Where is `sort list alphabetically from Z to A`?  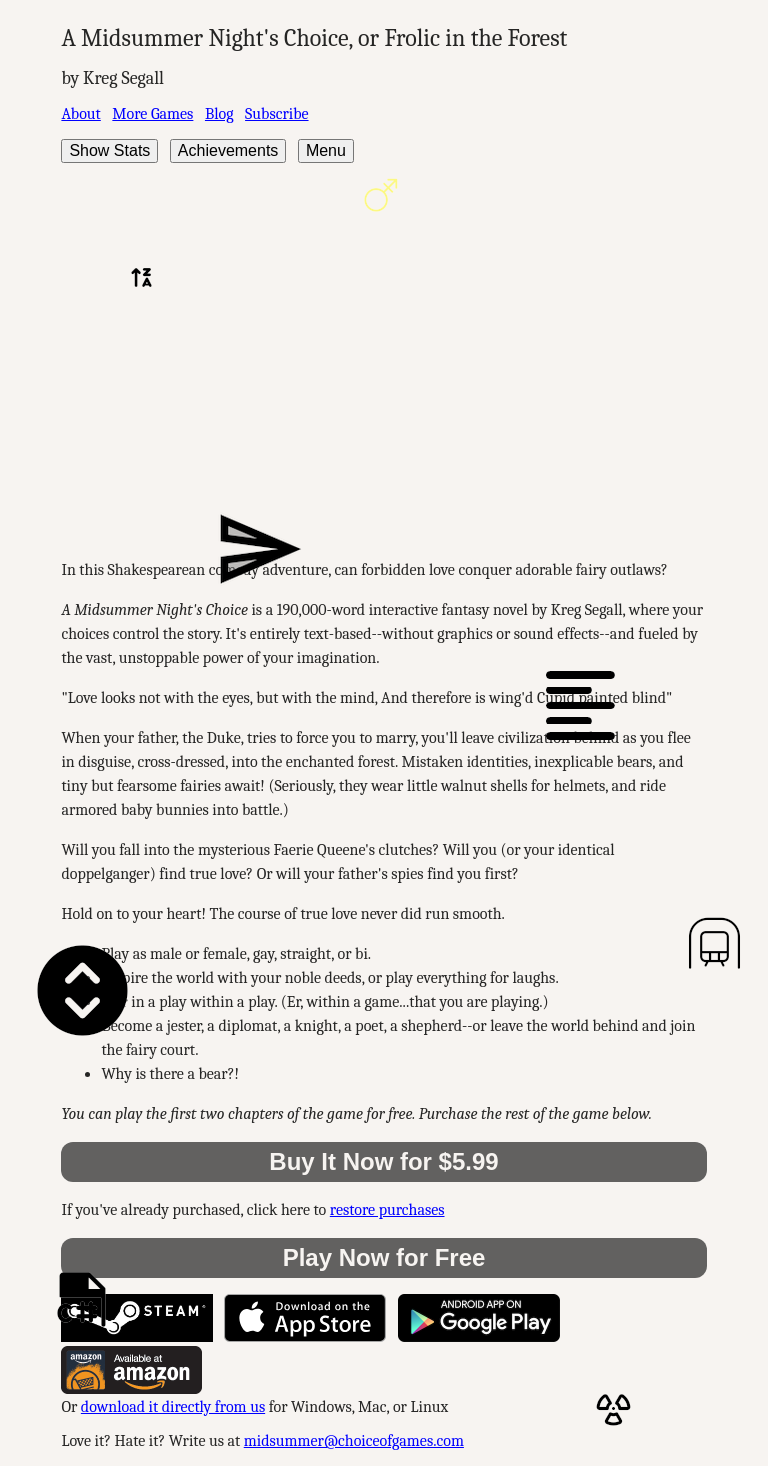
sort list alphabetically from Z to A is located at coordinates (141, 277).